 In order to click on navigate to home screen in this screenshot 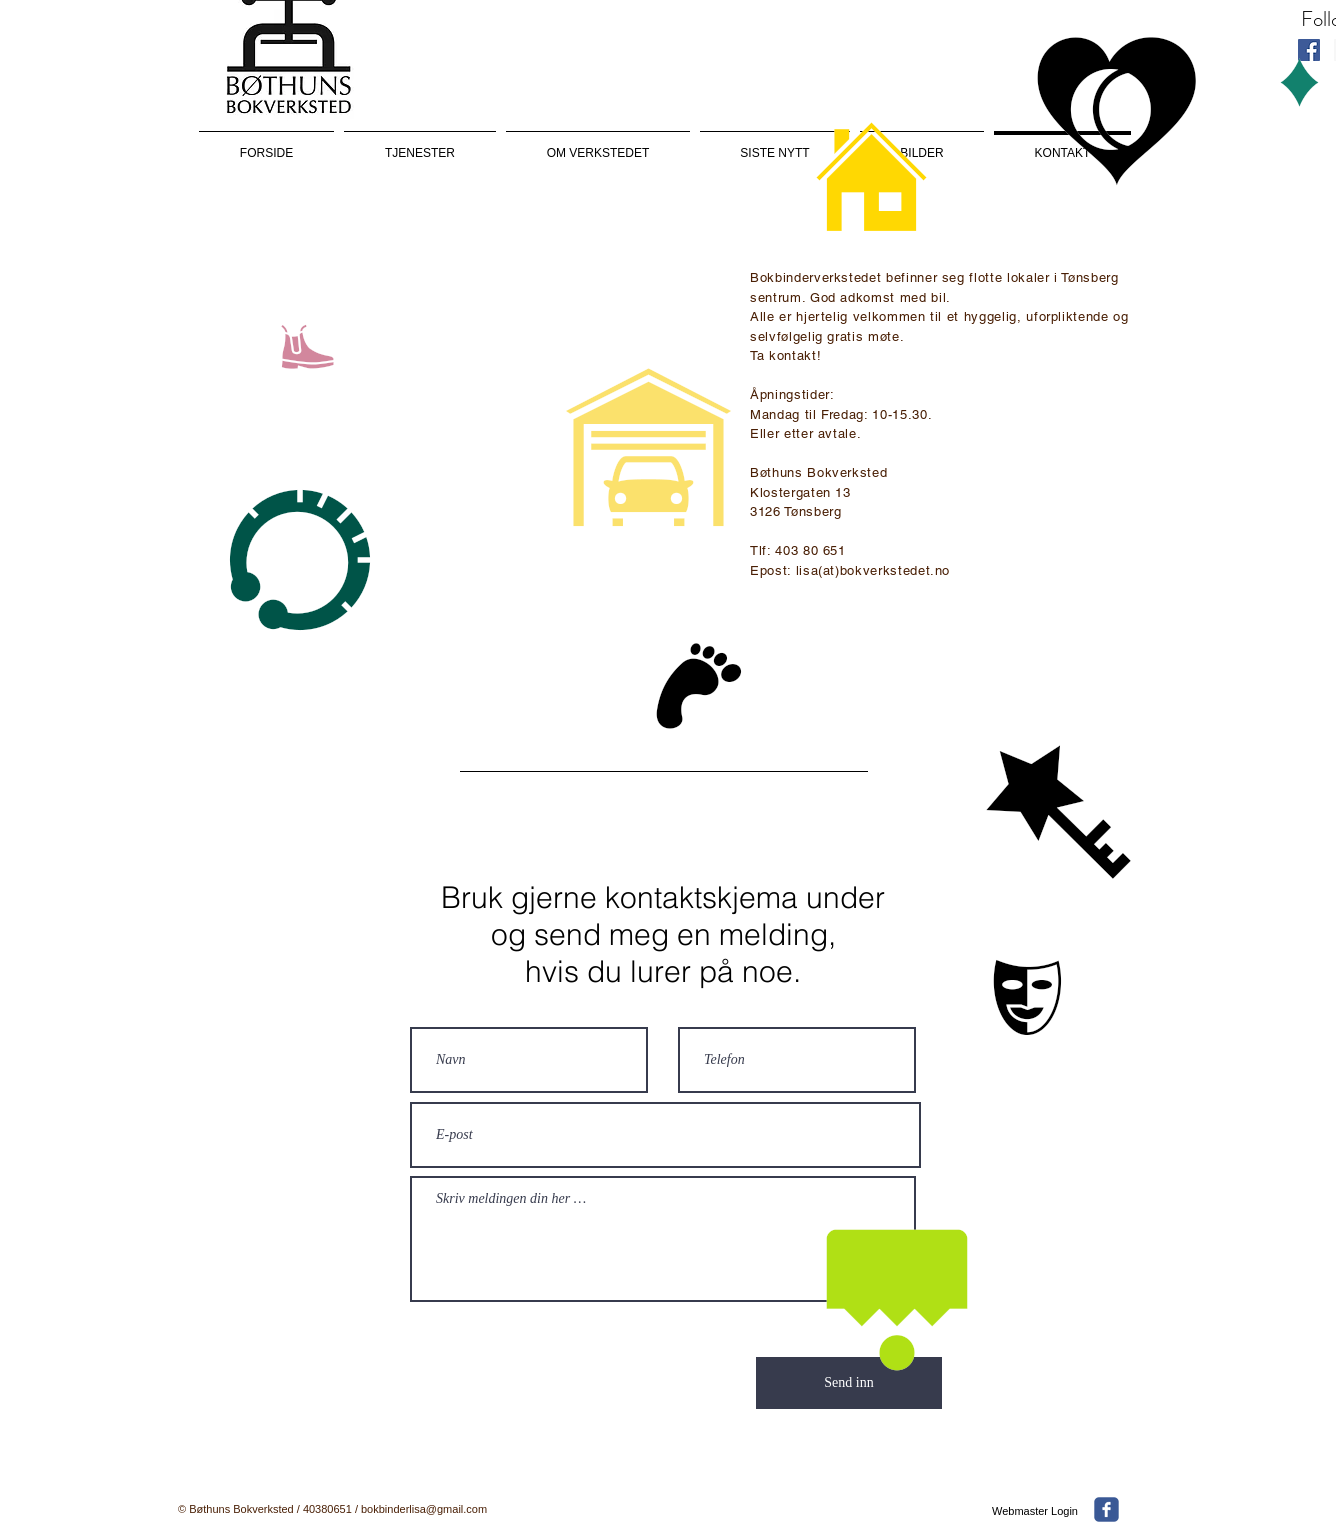, I will do `click(871, 177)`.